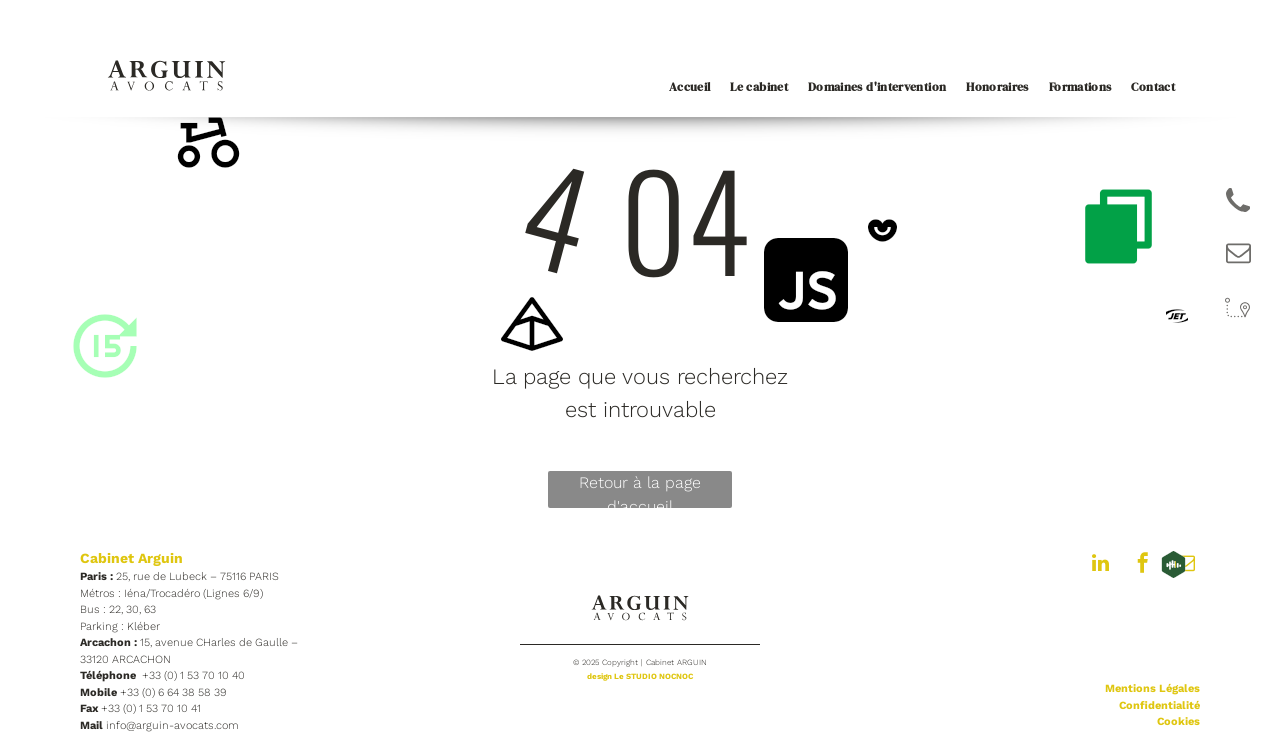 The width and height of the screenshot is (1280, 754). I want to click on javascript programming language logo, so click(806, 280).